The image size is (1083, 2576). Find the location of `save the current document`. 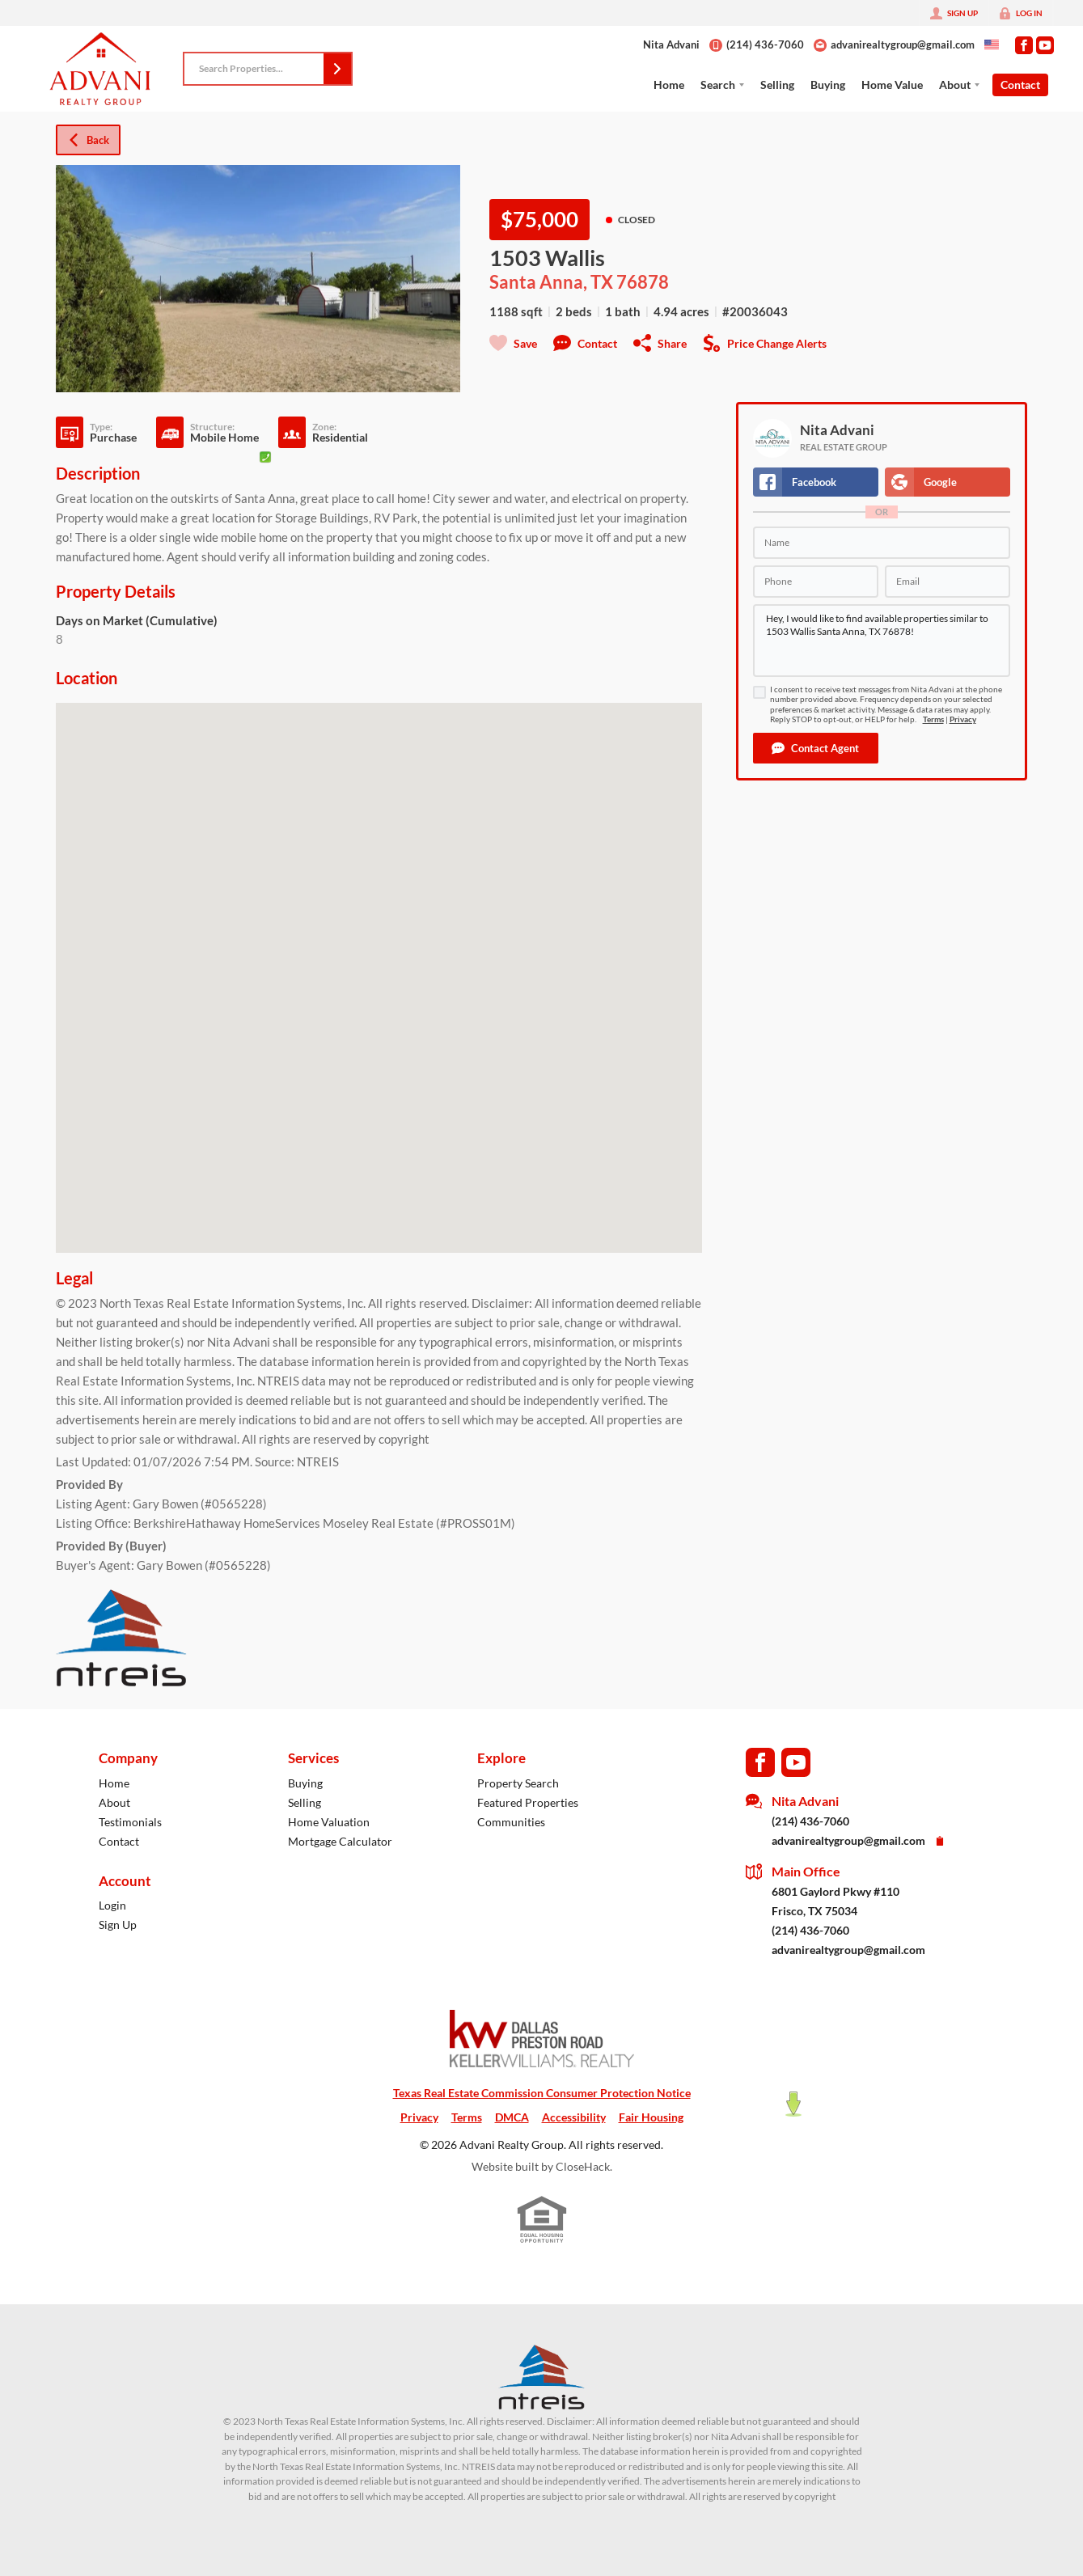

save the current document is located at coordinates (793, 2104).